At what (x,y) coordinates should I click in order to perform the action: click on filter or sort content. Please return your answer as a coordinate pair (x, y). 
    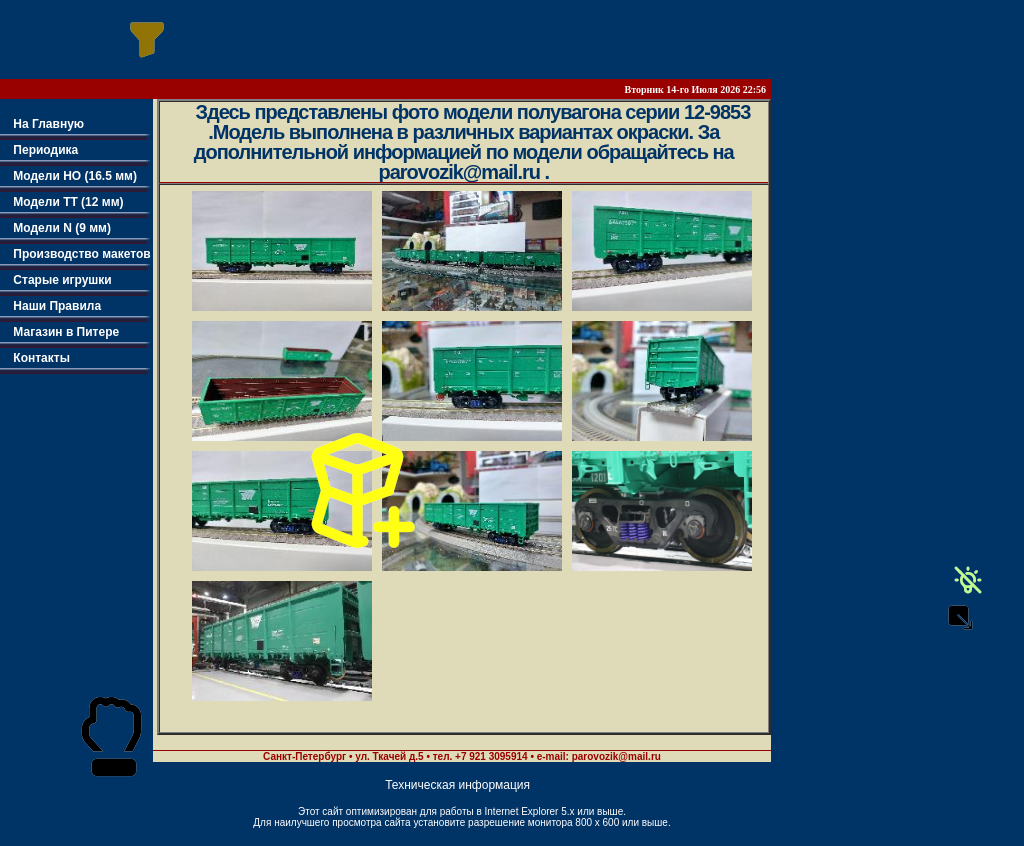
    Looking at the image, I should click on (147, 39).